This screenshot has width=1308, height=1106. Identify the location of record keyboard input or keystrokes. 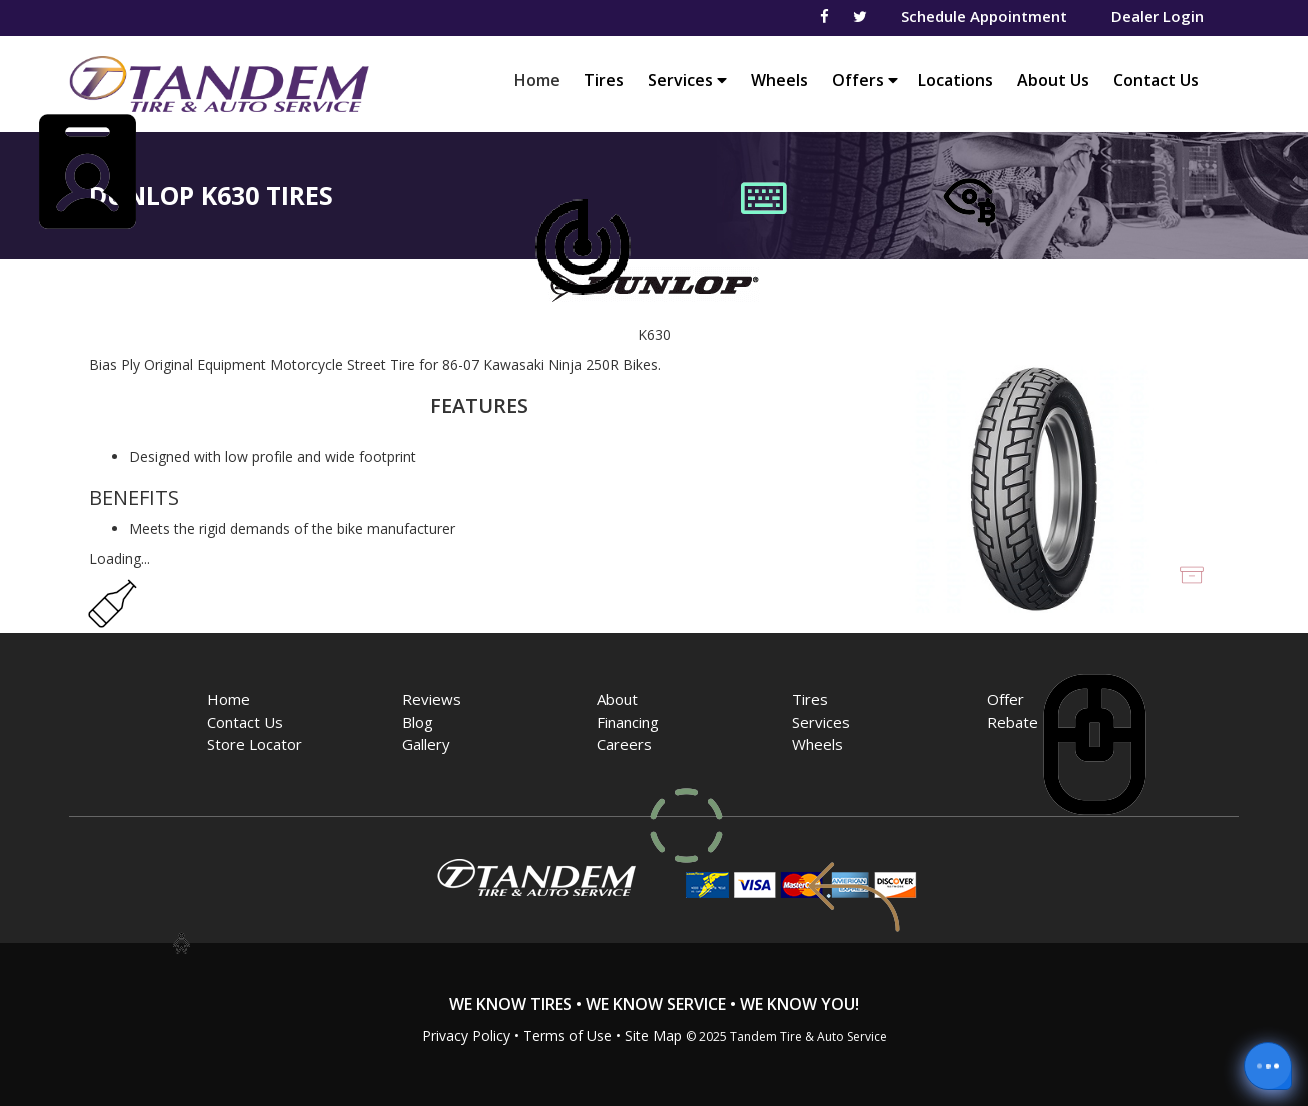
(762, 200).